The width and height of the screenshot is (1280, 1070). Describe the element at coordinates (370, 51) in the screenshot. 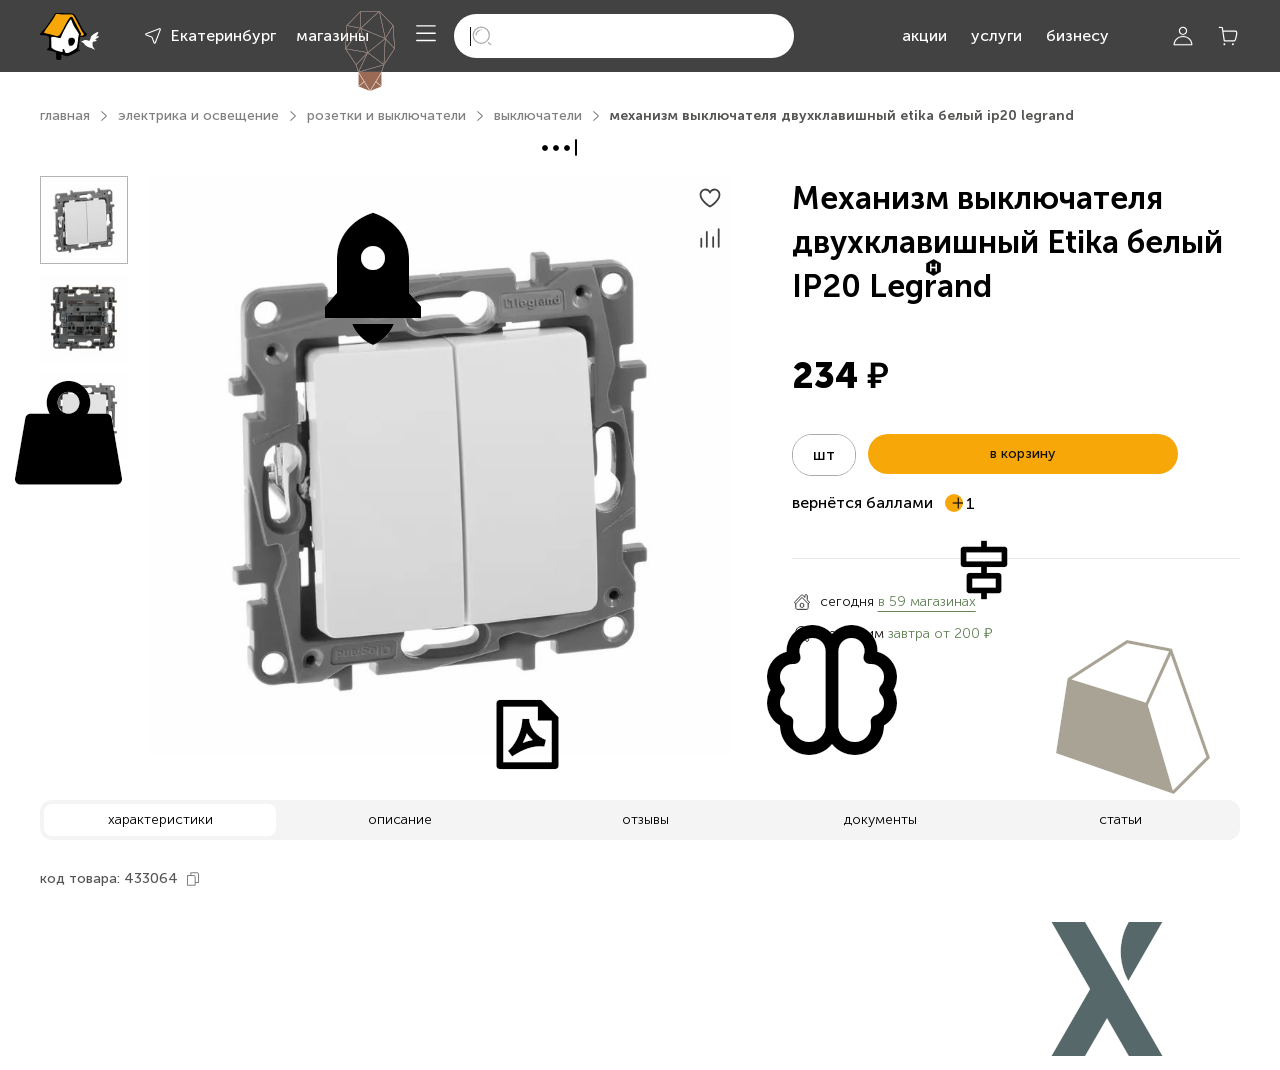

I see `open the minds social network app` at that location.